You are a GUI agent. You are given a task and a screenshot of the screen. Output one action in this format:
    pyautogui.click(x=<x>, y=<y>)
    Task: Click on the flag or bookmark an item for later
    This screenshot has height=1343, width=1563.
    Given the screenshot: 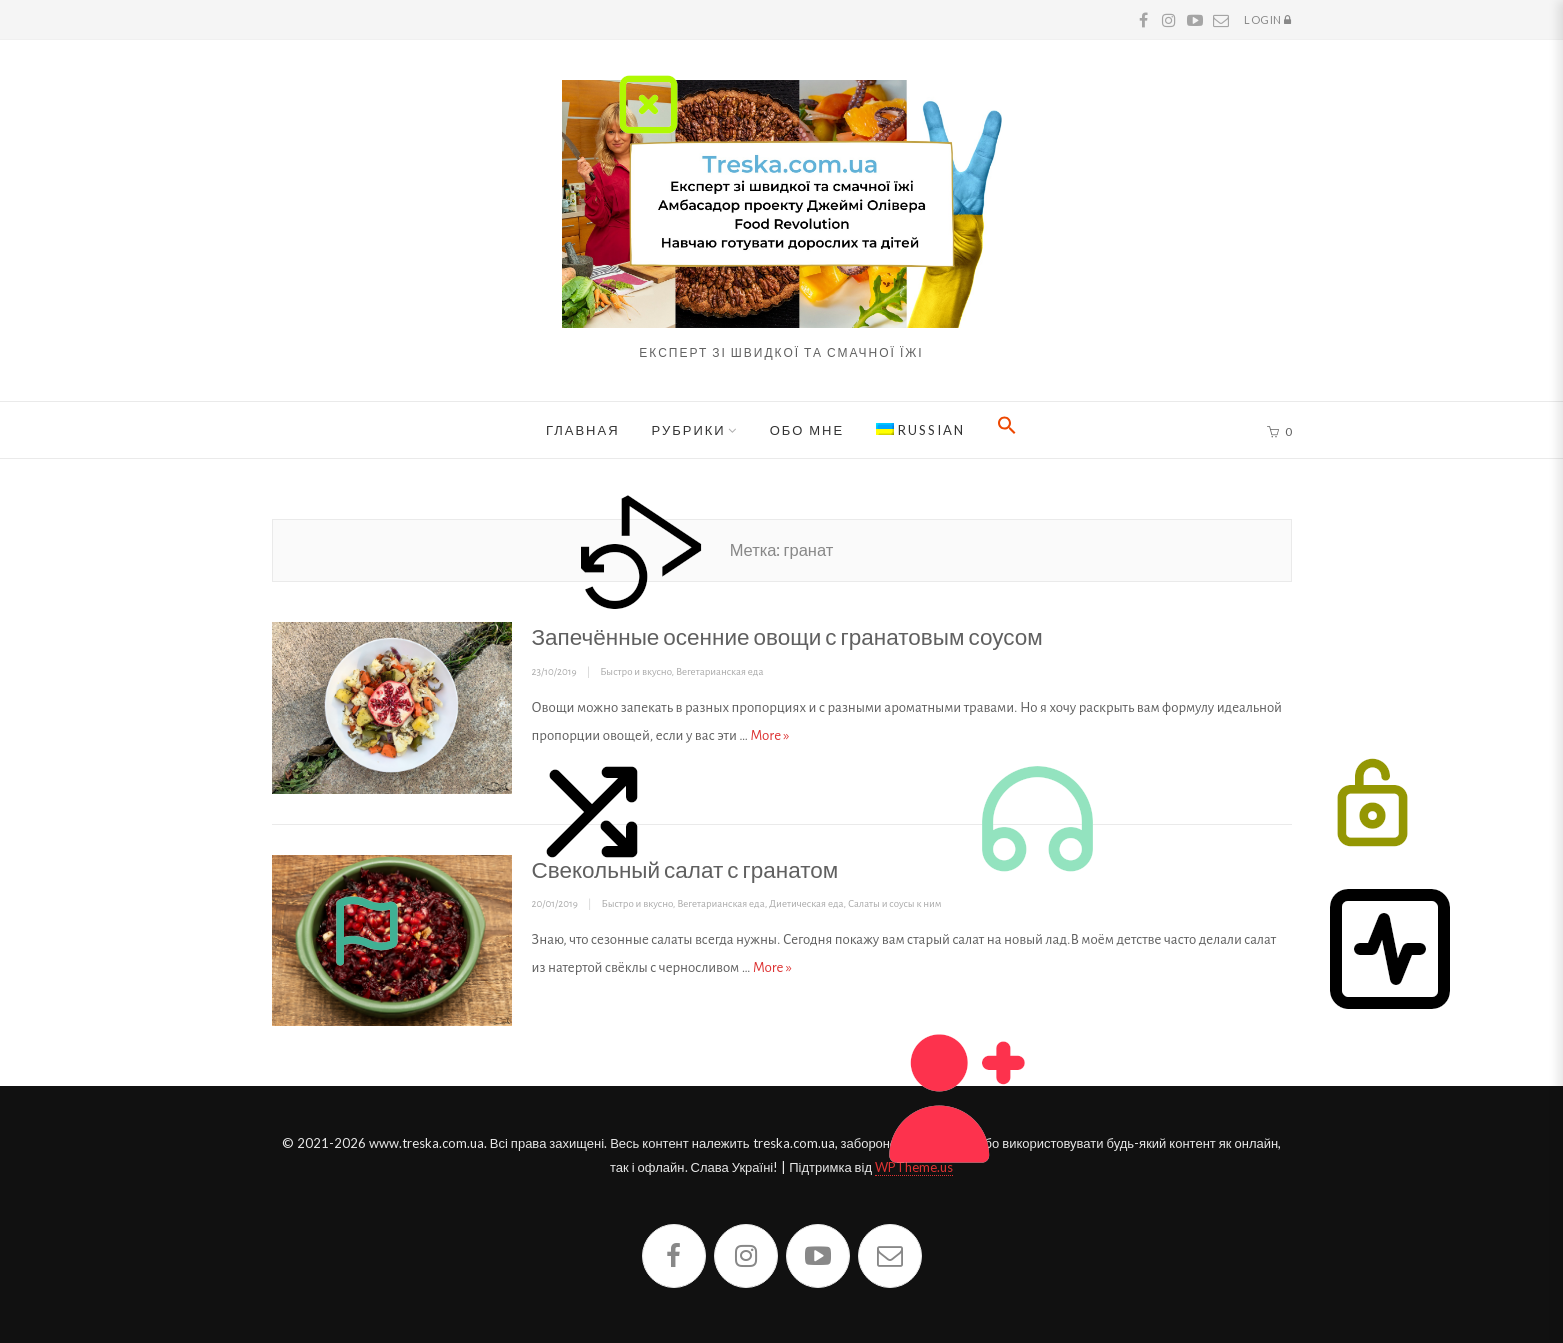 What is the action you would take?
    pyautogui.click(x=367, y=931)
    